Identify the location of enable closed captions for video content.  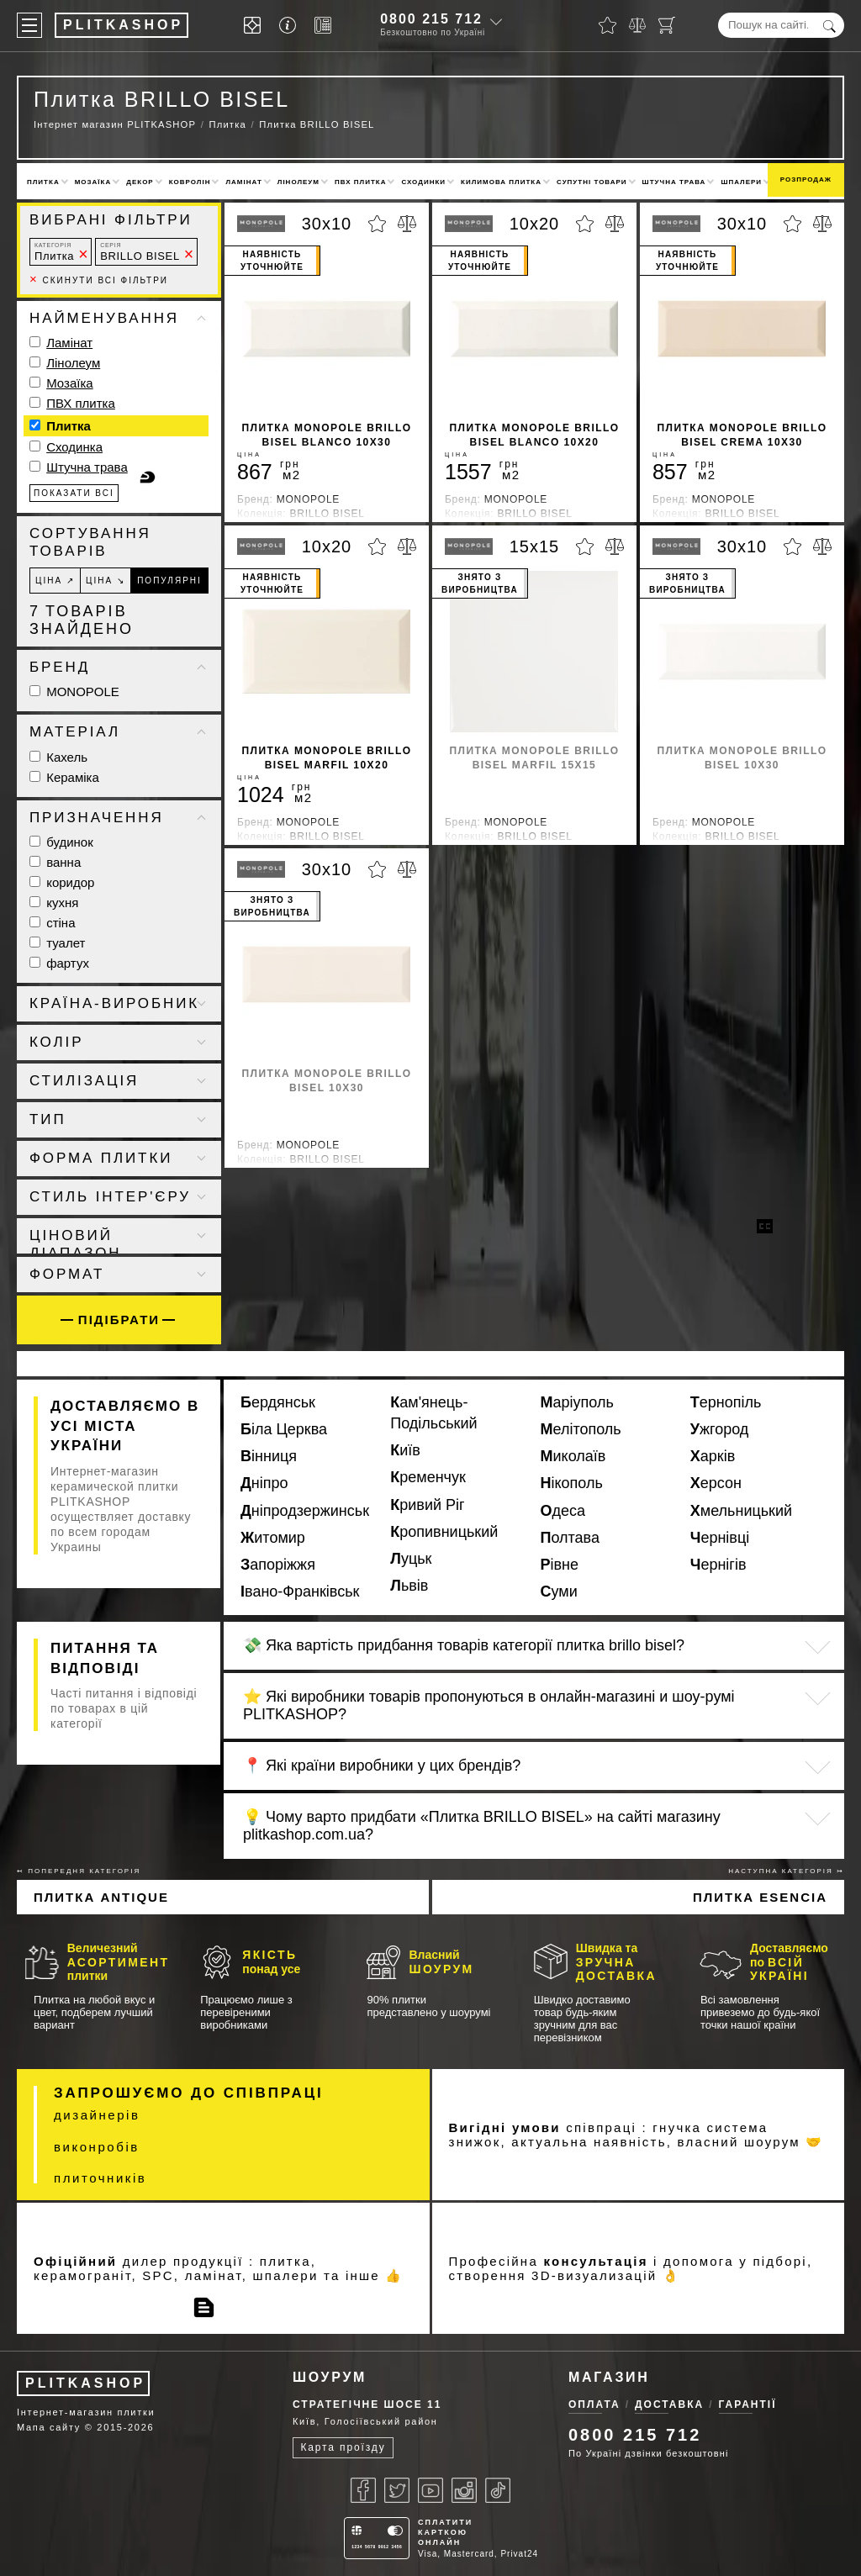
(764, 1226).